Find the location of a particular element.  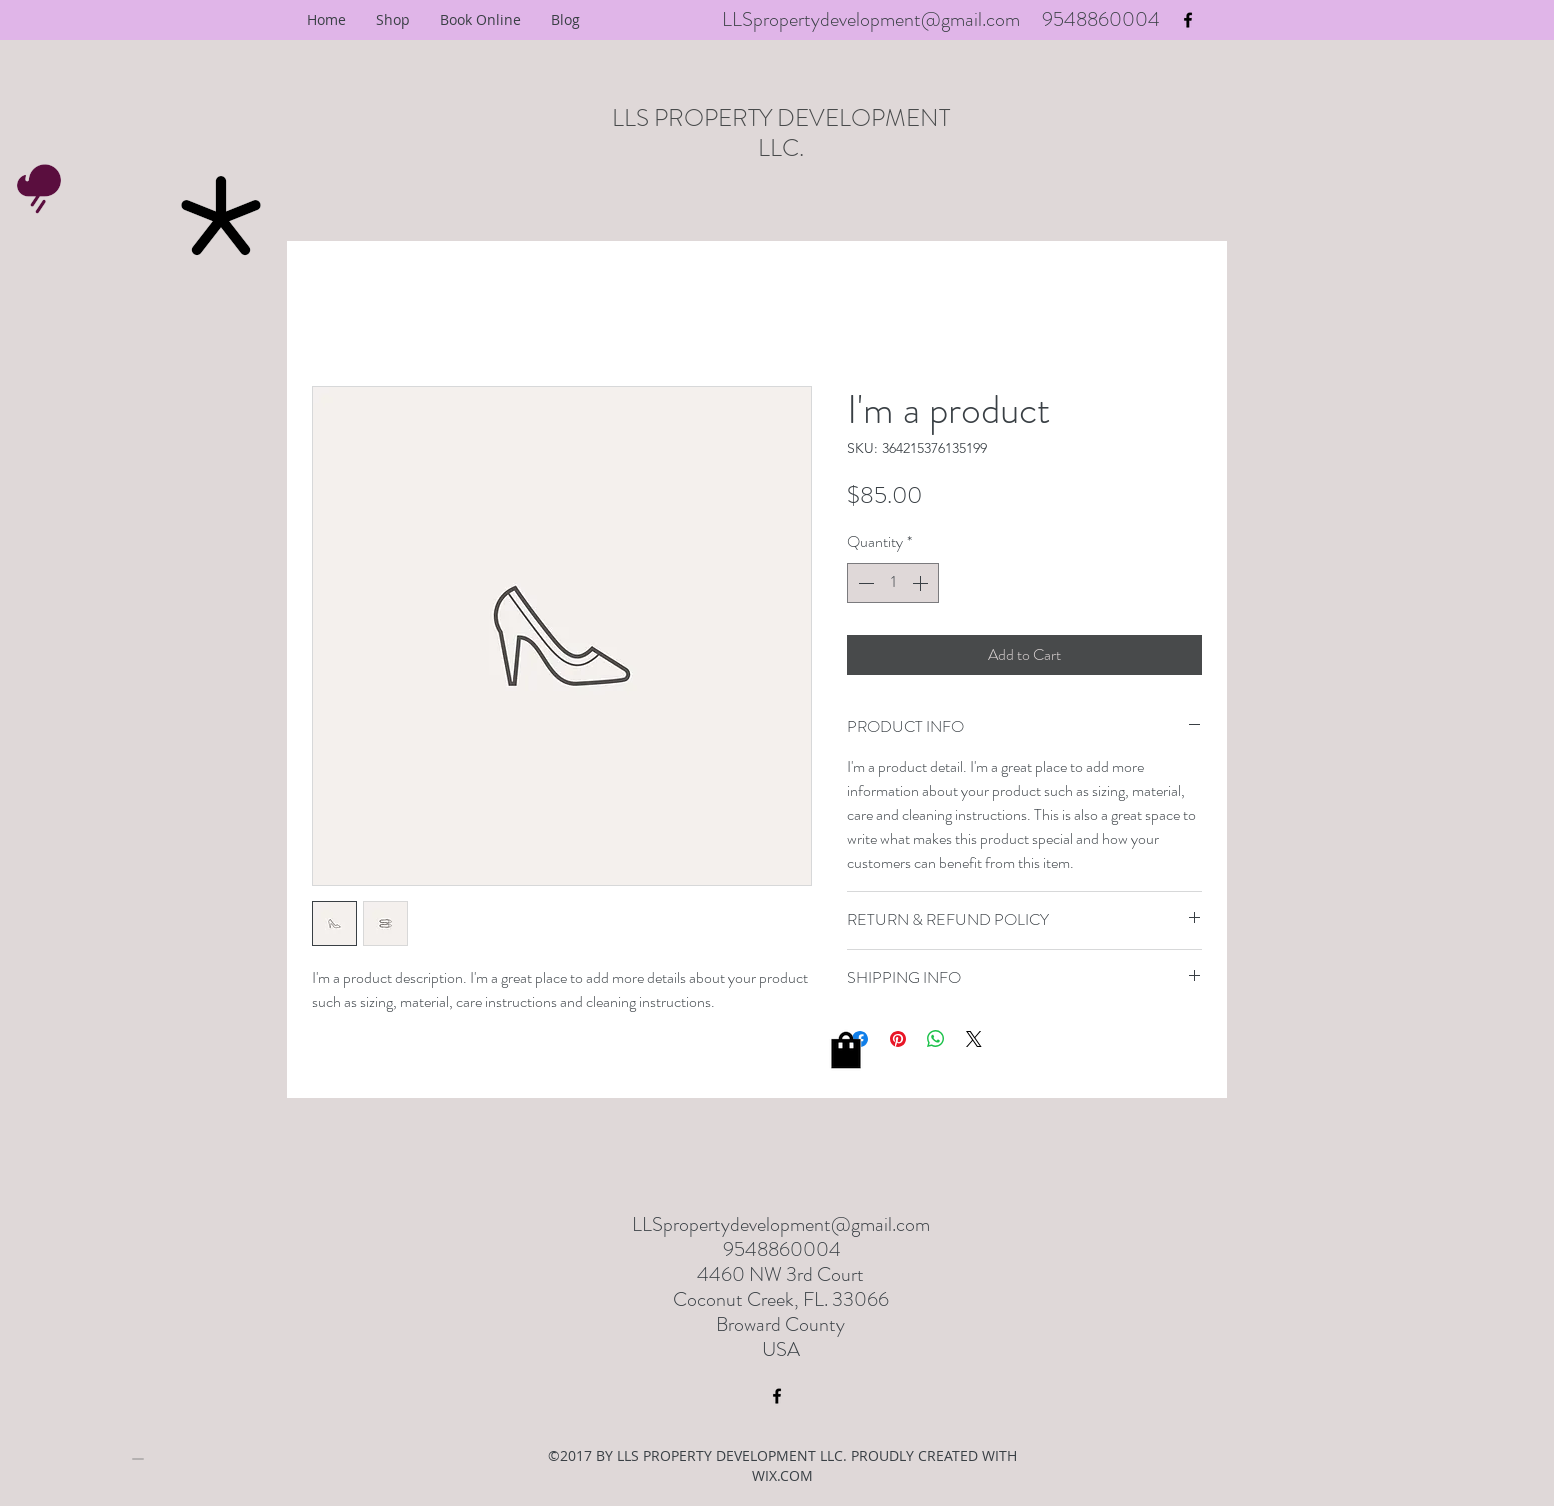

indicates a required field in a form is located at coordinates (221, 219).